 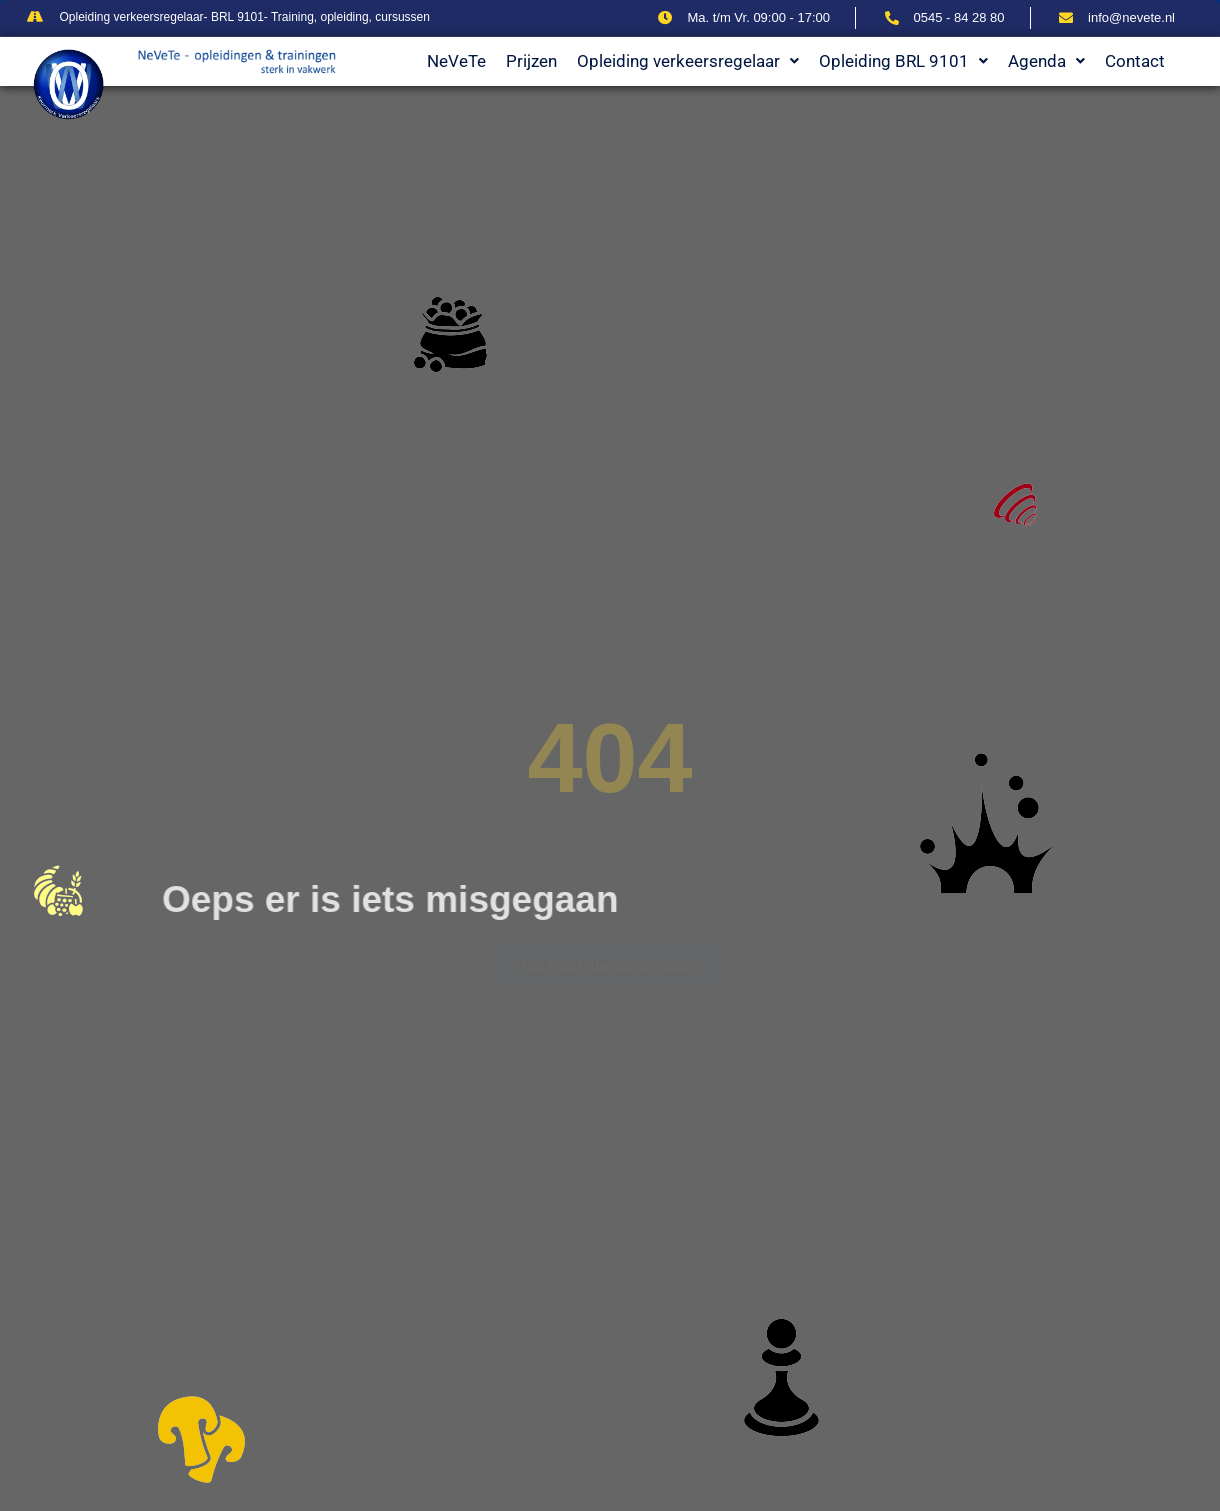 What do you see at coordinates (201, 1439) in the screenshot?
I see `select mushroom ingredient` at bounding box center [201, 1439].